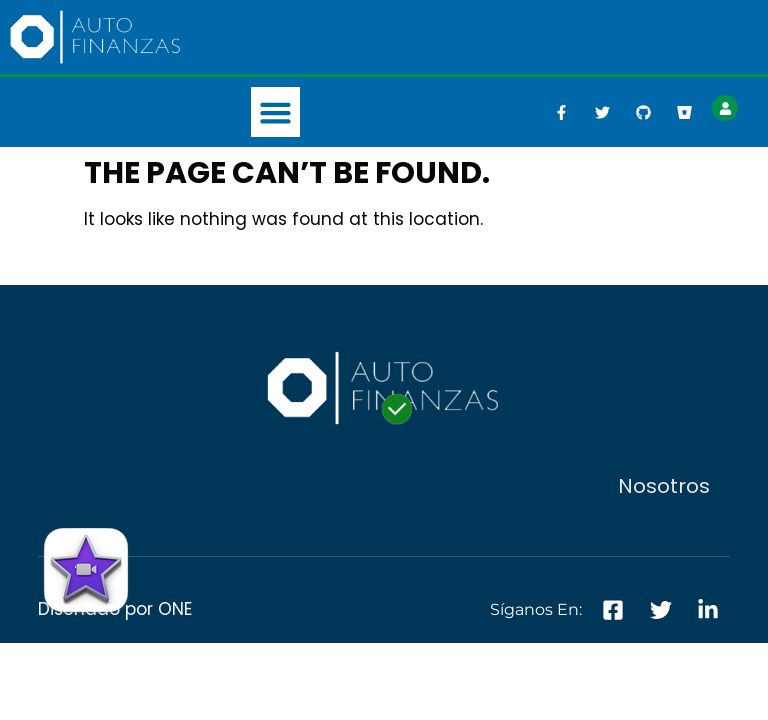  Describe the element at coordinates (86, 570) in the screenshot. I see `open iMovie video editing application` at that location.